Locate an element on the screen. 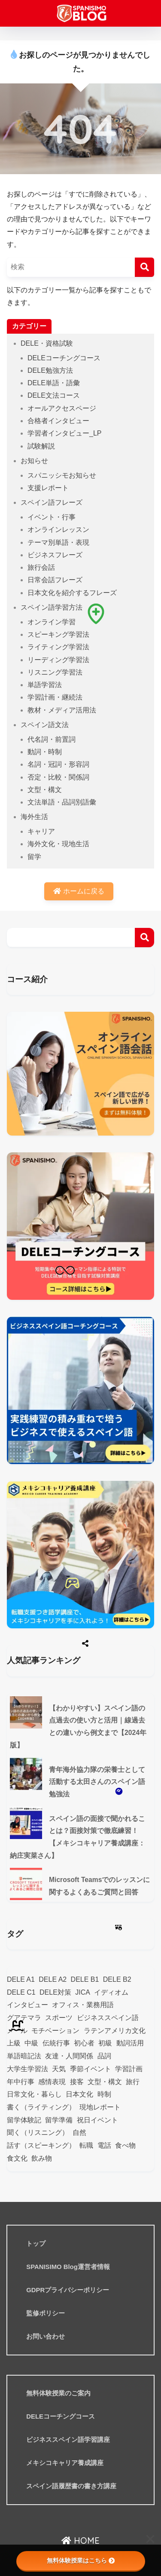 Image resolution: width=161 pixels, height=2576 pixels. access pool or swimming facilities is located at coordinates (16, 2026).